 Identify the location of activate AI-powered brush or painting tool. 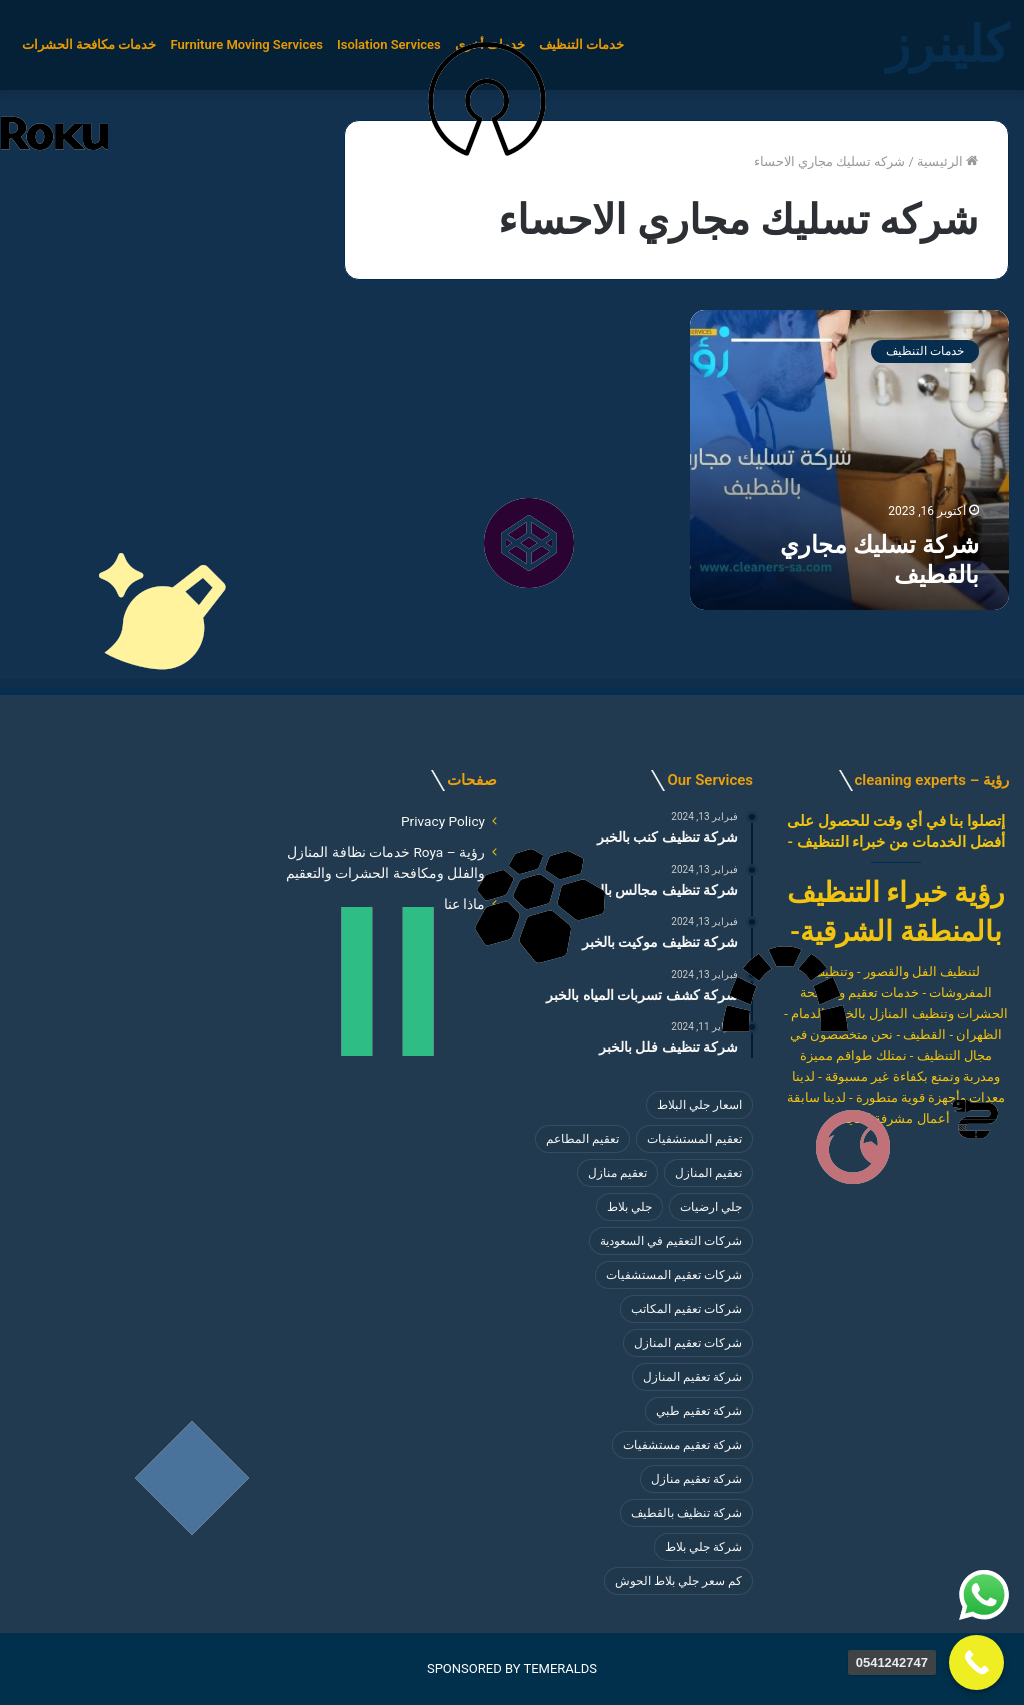
(165, 619).